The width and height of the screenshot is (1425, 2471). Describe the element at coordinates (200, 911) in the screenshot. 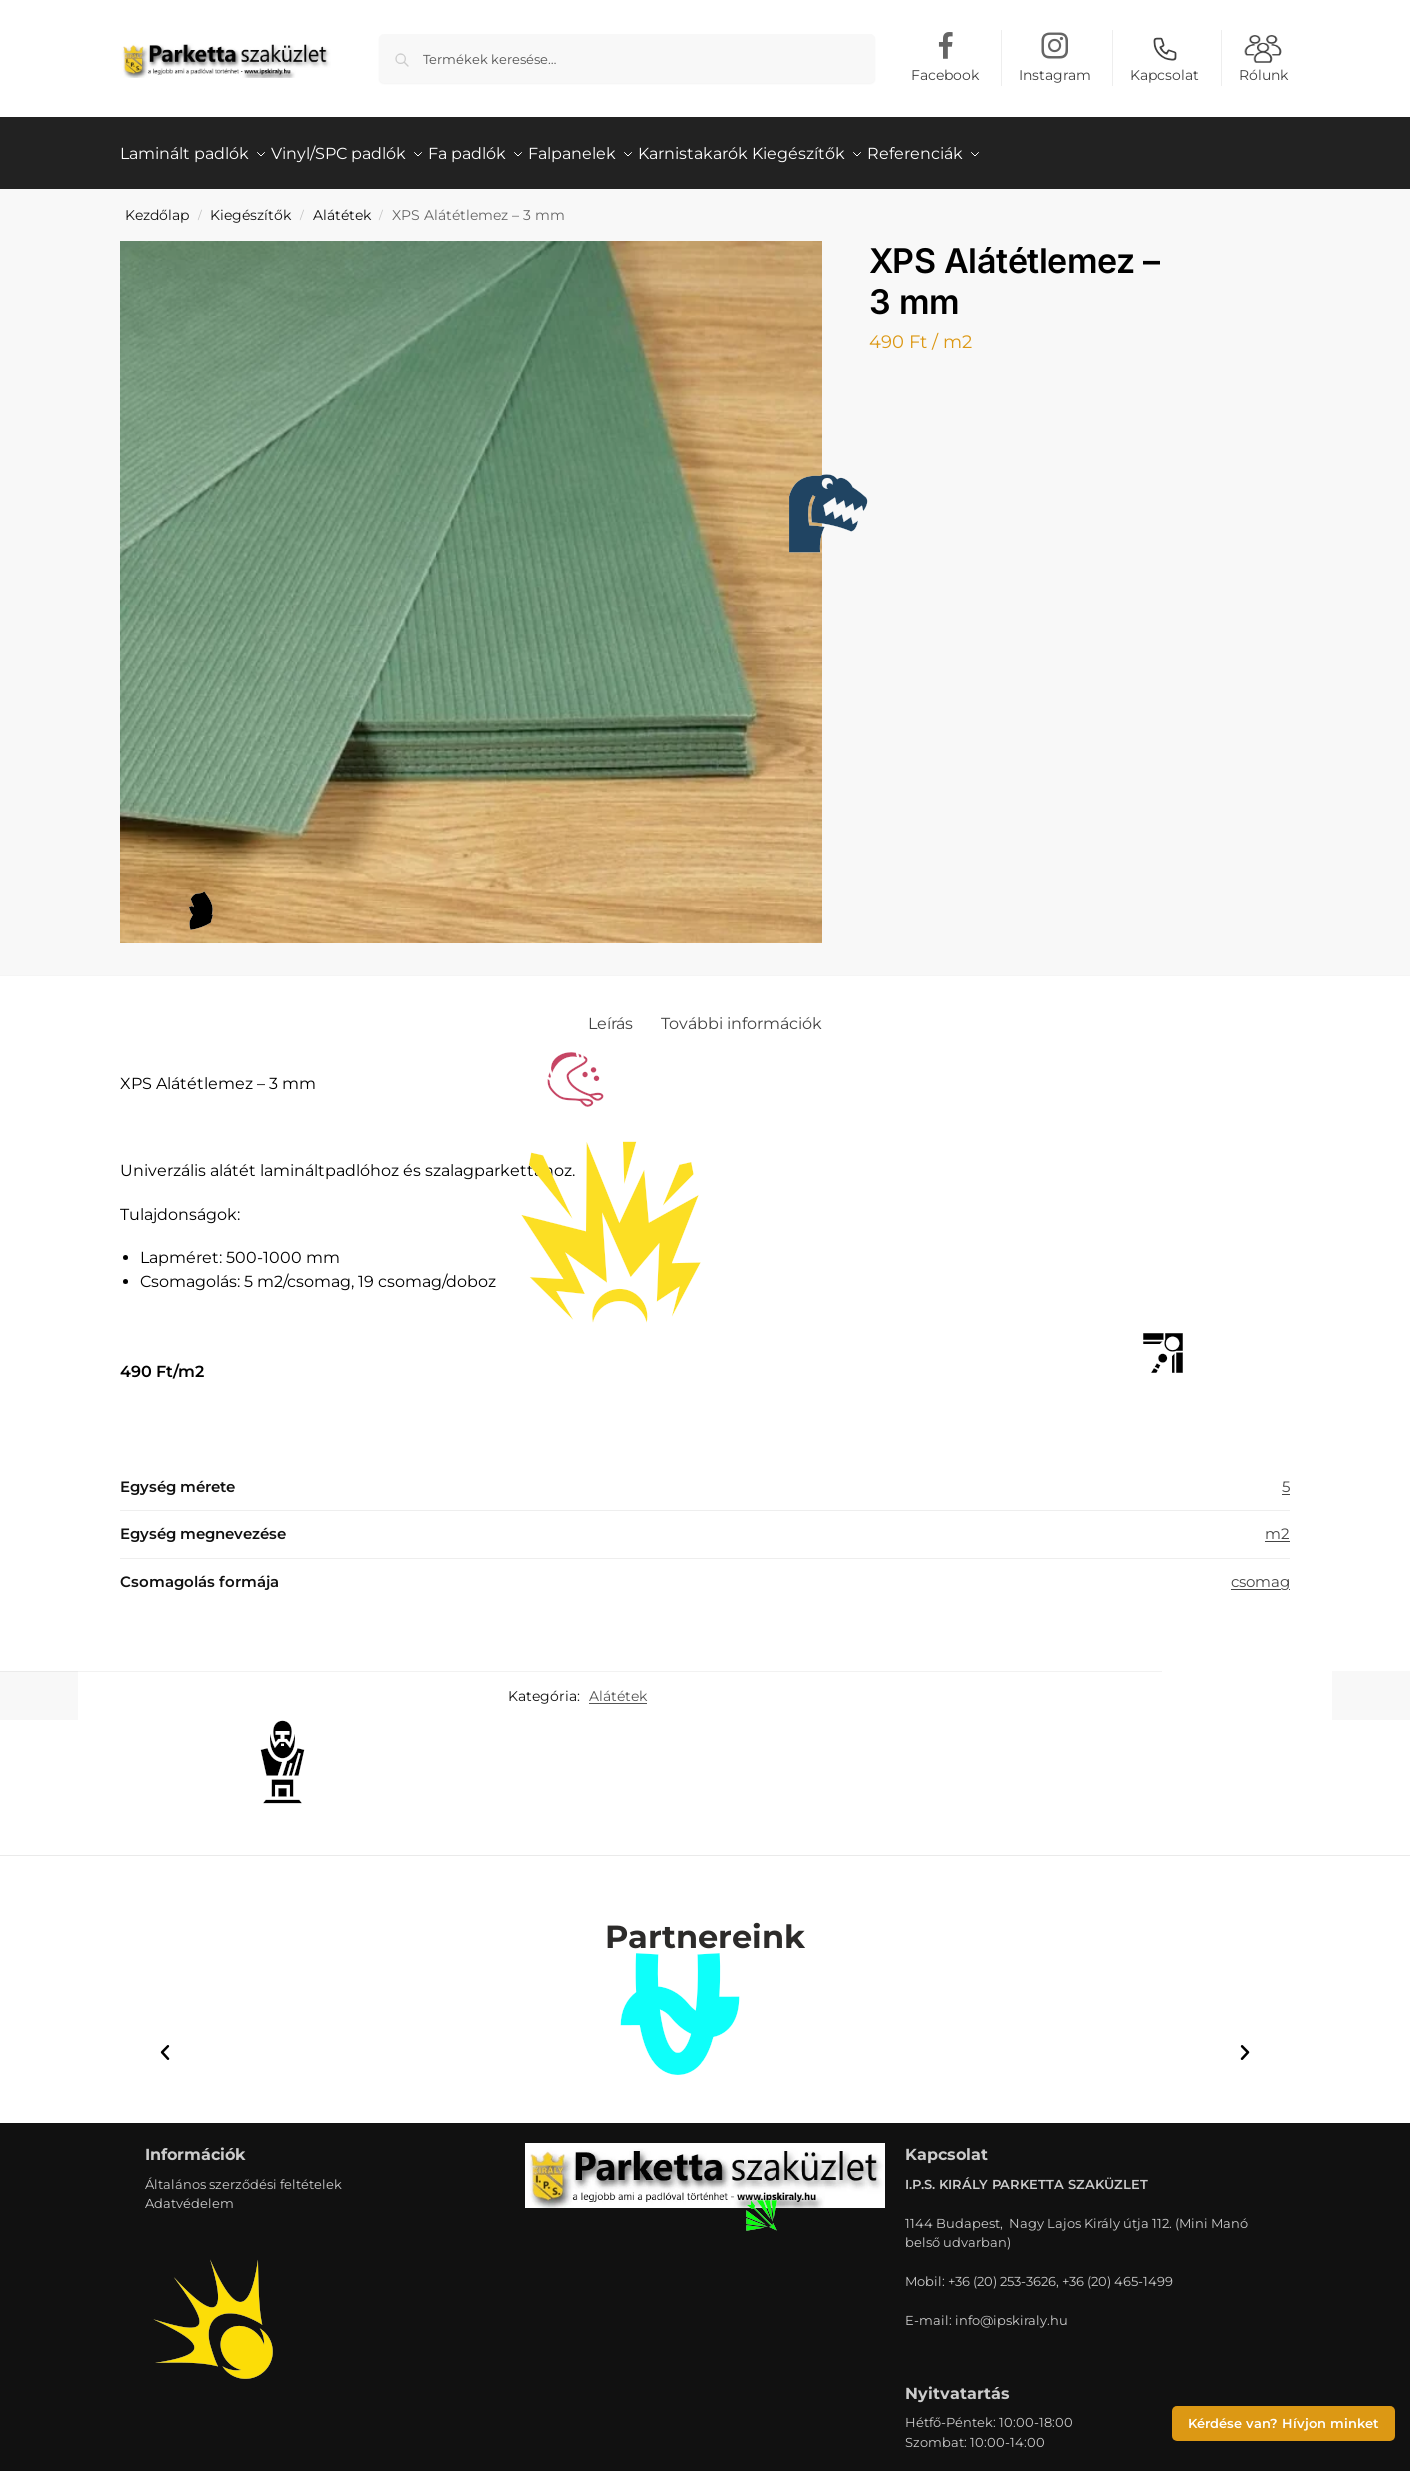

I see `select South Korea as your country or region` at that location.